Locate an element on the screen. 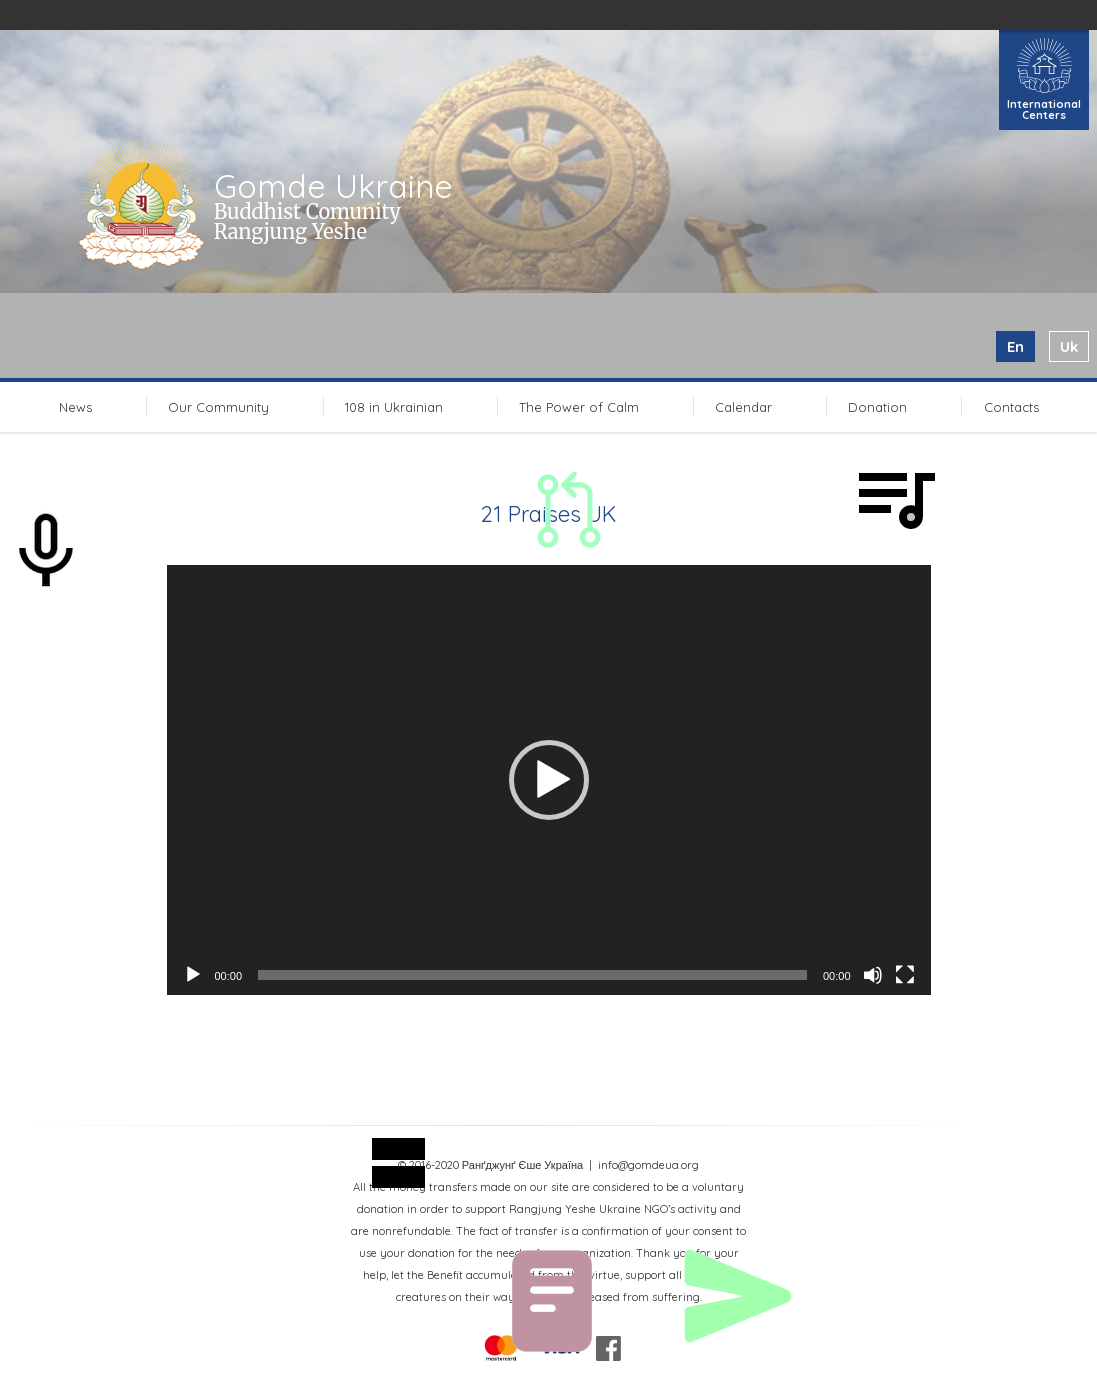 The width and height of the screenshot is (1097, 1394). tap to use voice input is located at coordinates (46, 548).